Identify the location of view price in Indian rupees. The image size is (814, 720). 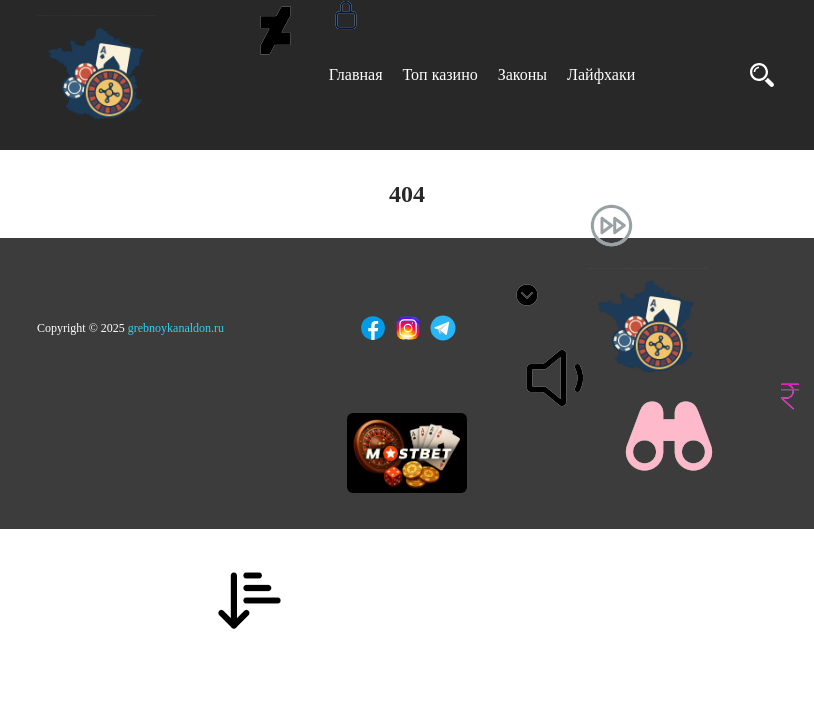
(789, 396).